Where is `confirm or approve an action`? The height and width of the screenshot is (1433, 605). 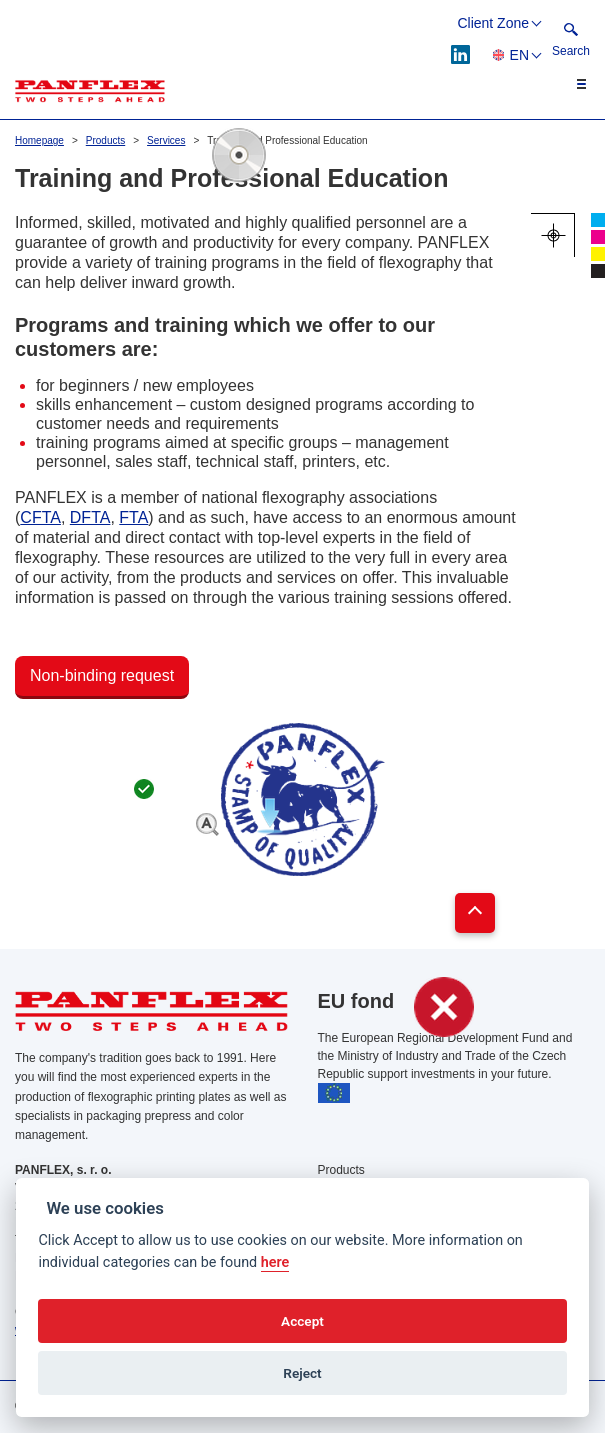
confirm or approve an action is located at coordinates (144, 789).